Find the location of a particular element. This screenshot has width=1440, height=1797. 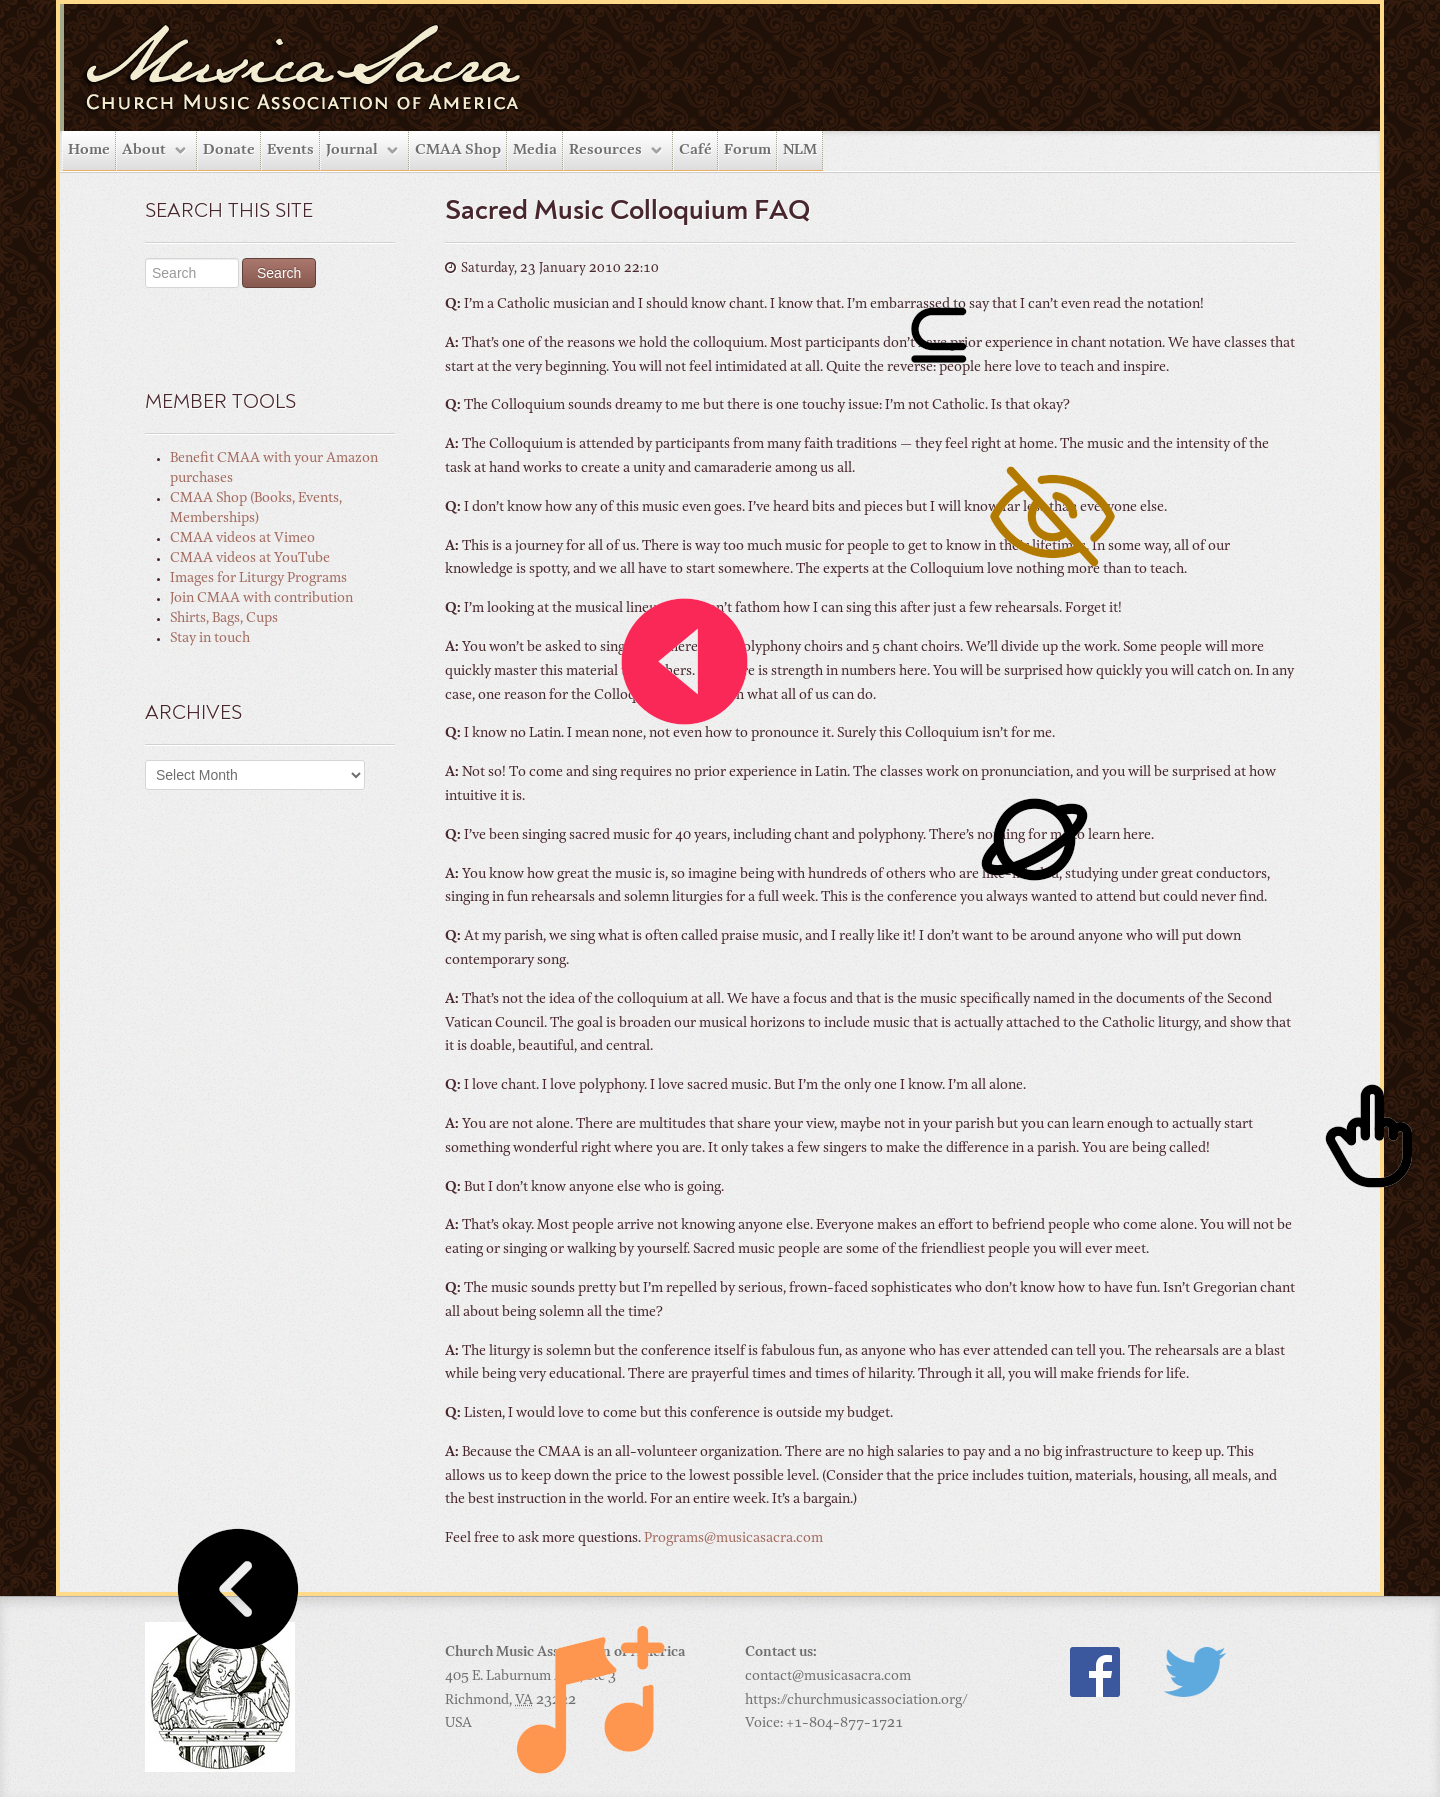

send an offensive gesture or reaction is located at coordinates (1370, 1136).